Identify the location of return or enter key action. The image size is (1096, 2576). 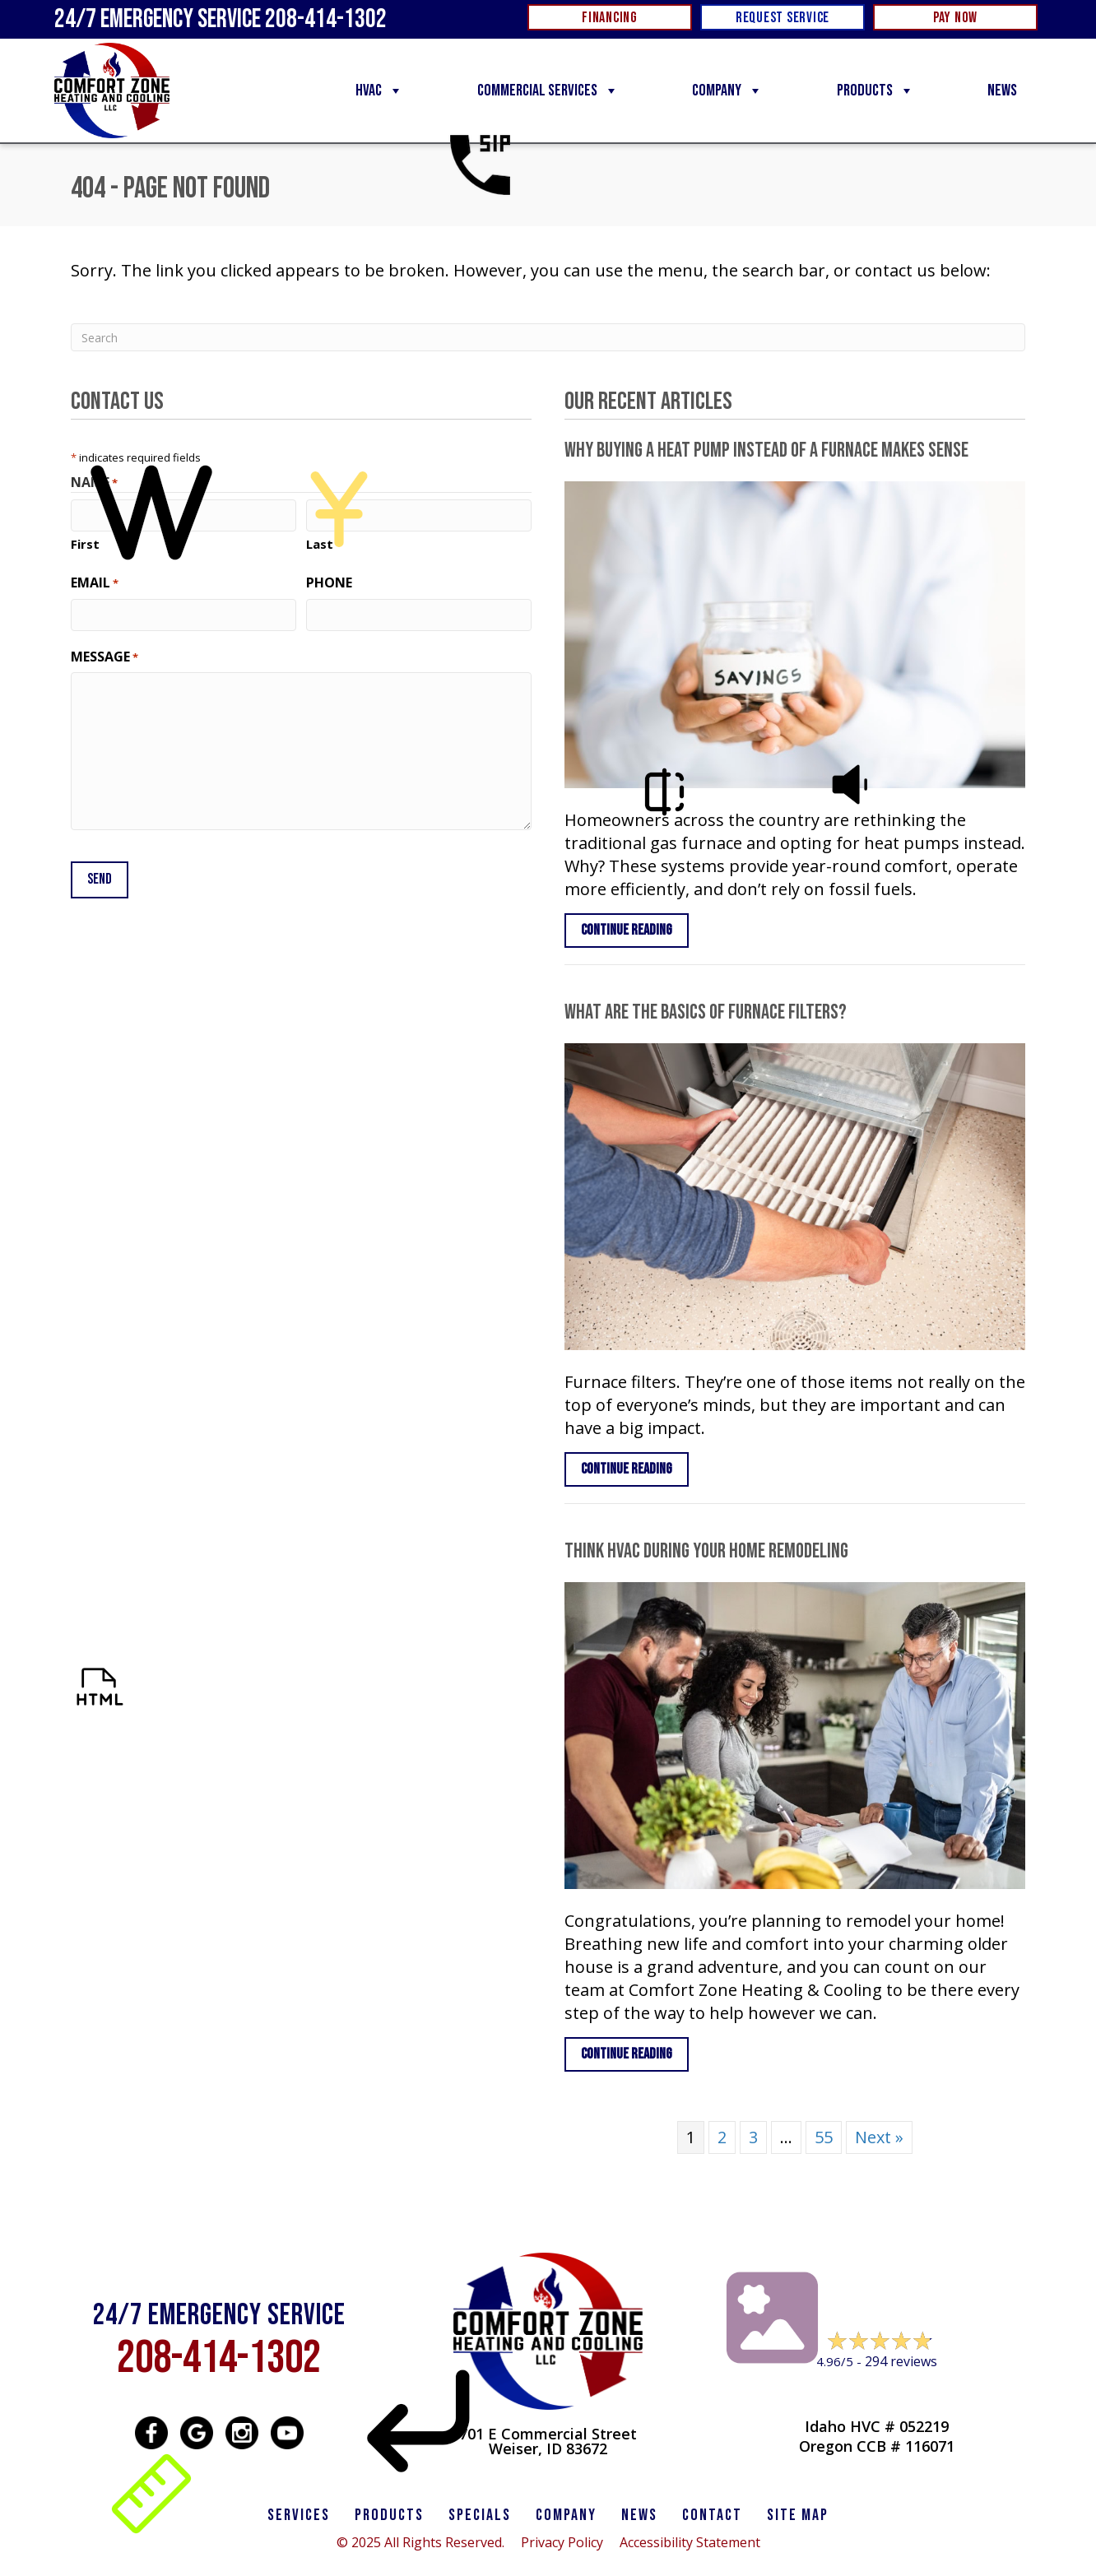
(421, 2417).